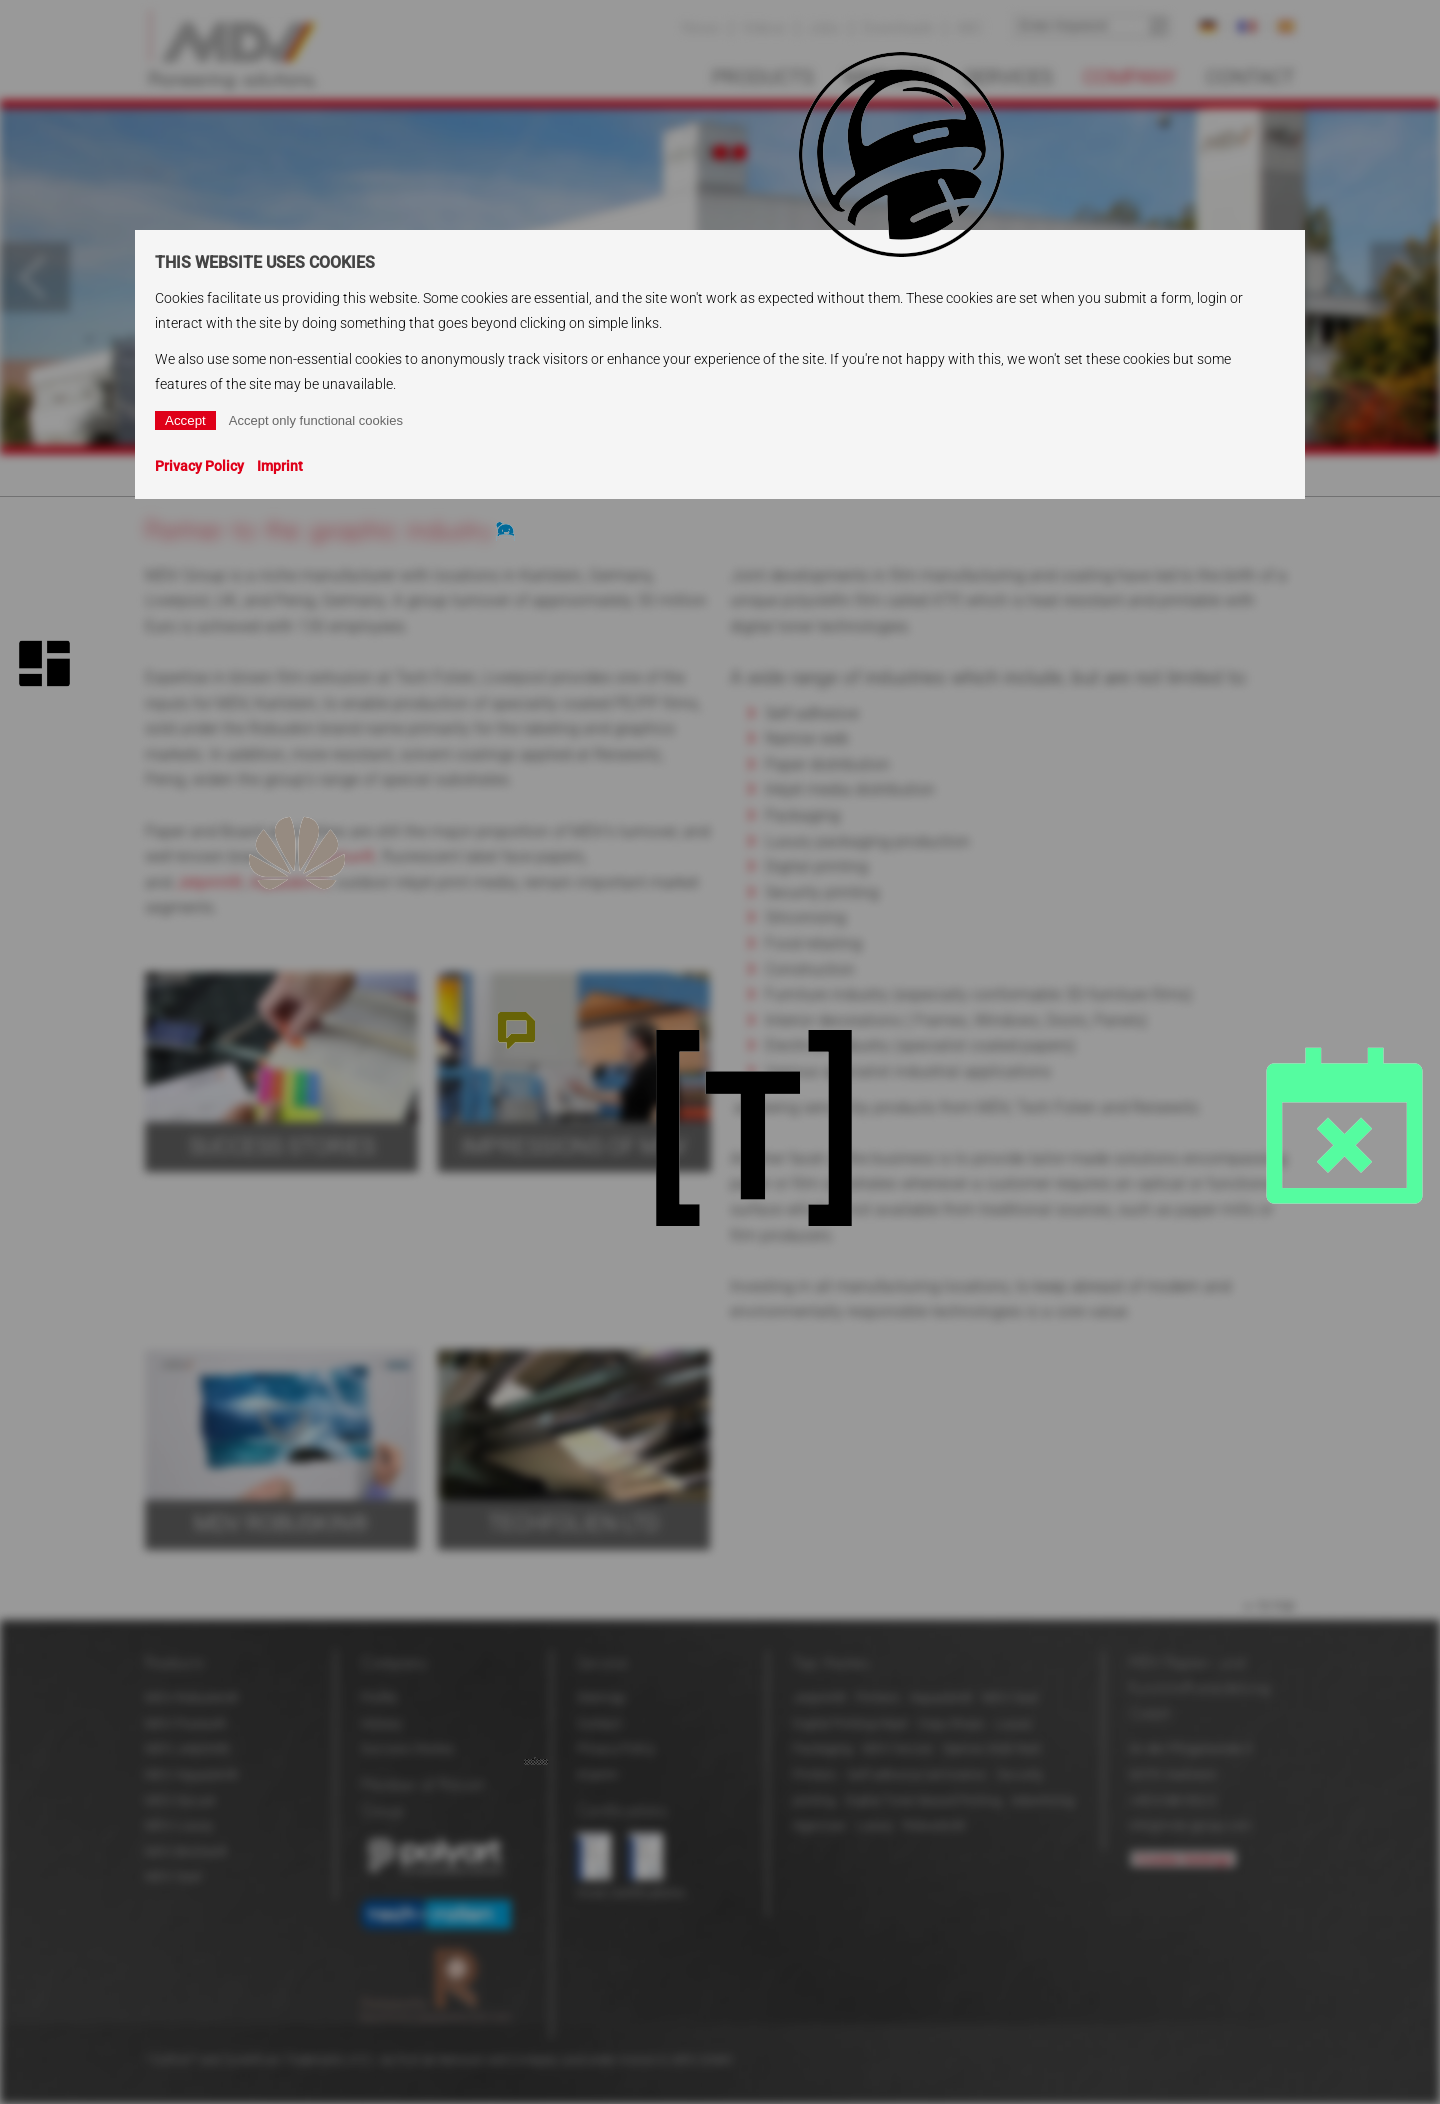  What do you see at coordinates (505, 531) in the screenshot?
I see `open the Tapas app` at bounding box center [505, 531].